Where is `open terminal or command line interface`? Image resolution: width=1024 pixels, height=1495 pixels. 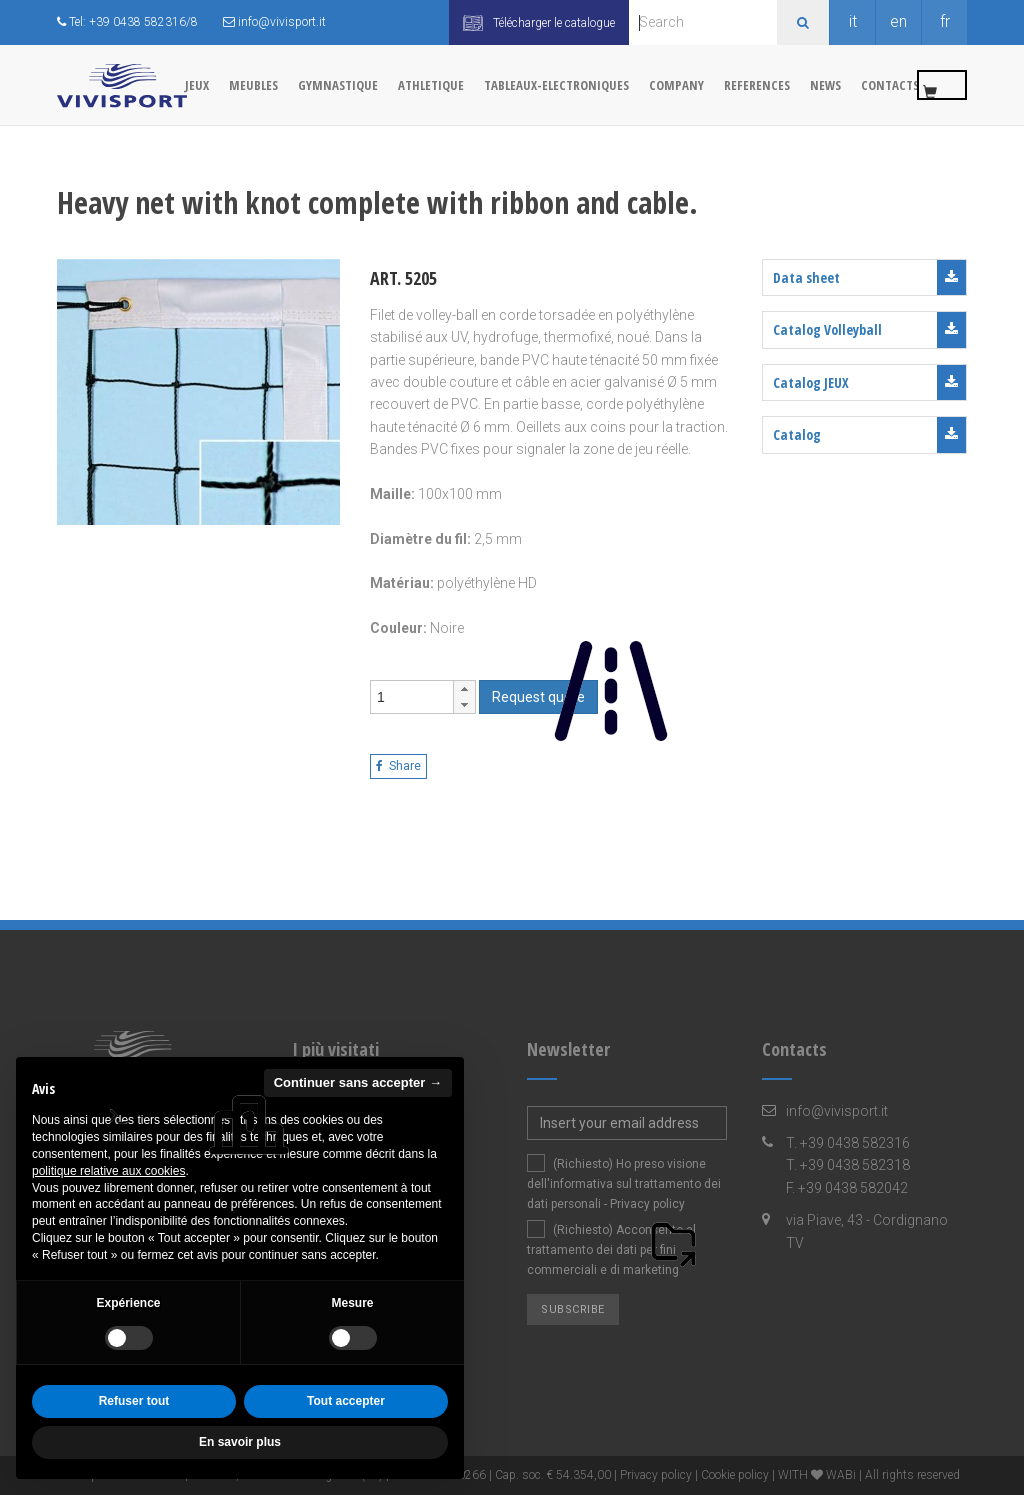 open terminal or command line interface is located at coordinates (118, 1115).